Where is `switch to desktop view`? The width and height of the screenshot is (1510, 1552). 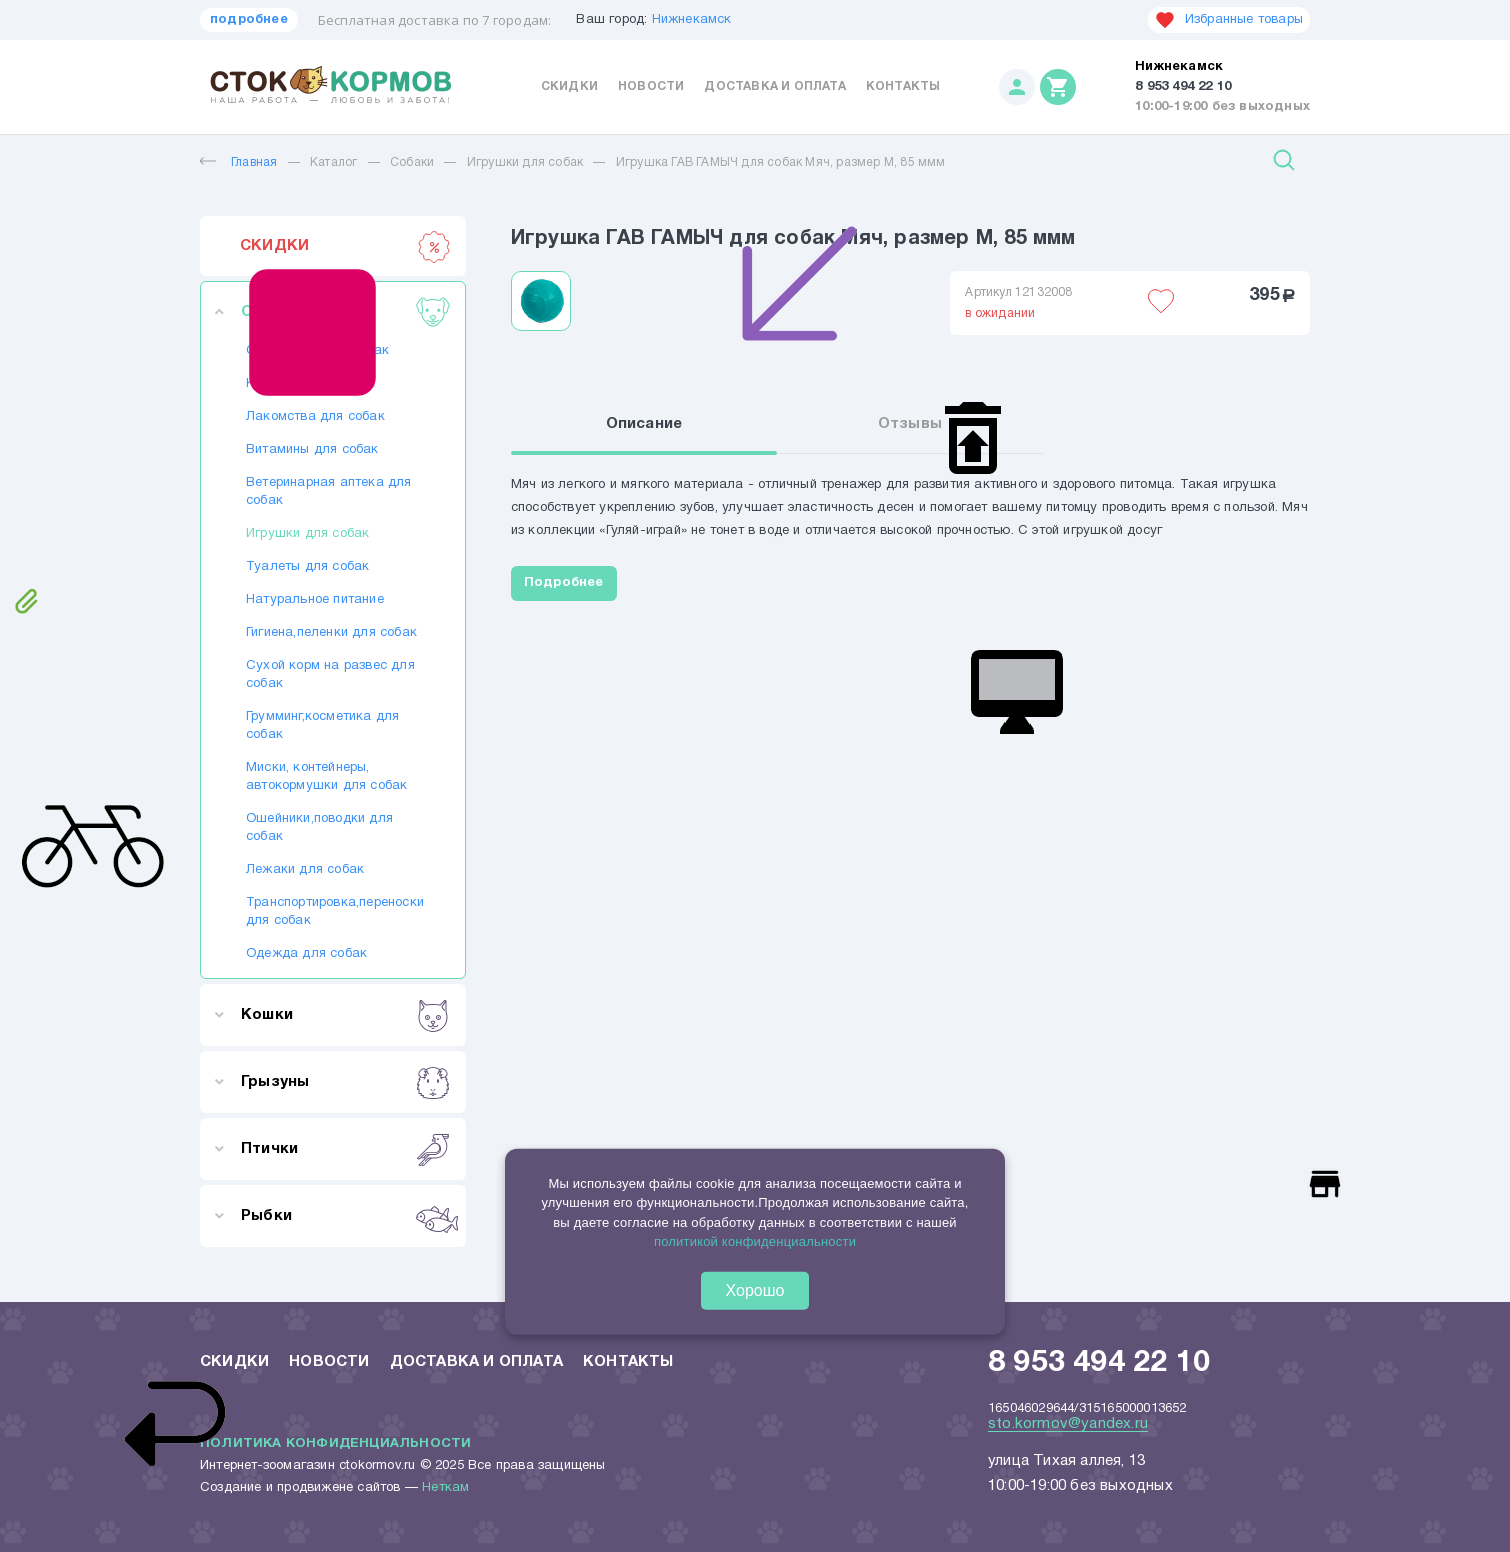
switch to desktop view is located at coordinates (1017, 692).